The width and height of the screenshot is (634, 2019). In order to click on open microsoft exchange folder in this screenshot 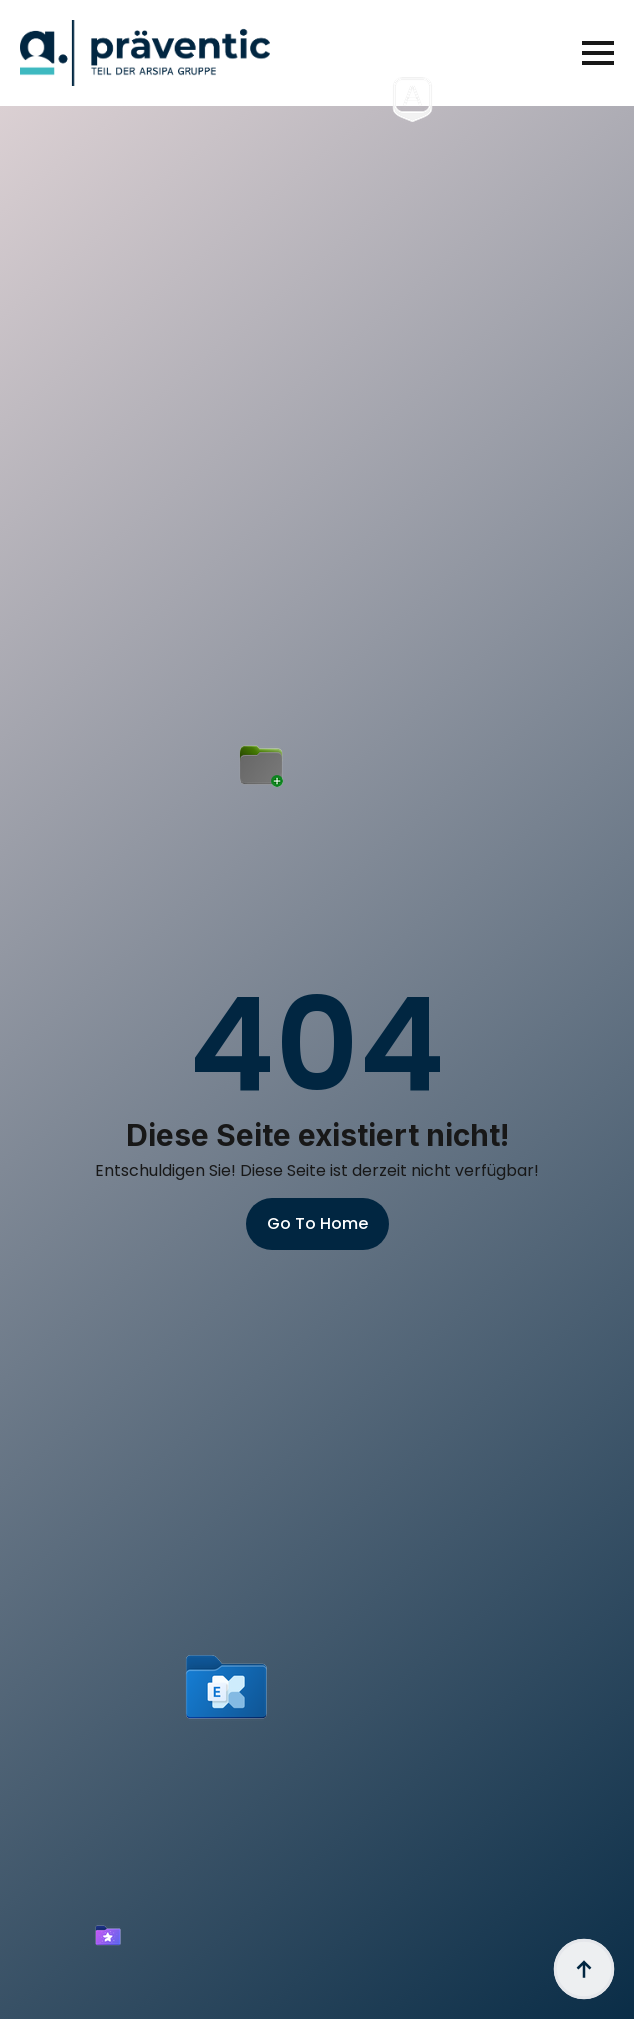, I will do `click(226, 1689)`.